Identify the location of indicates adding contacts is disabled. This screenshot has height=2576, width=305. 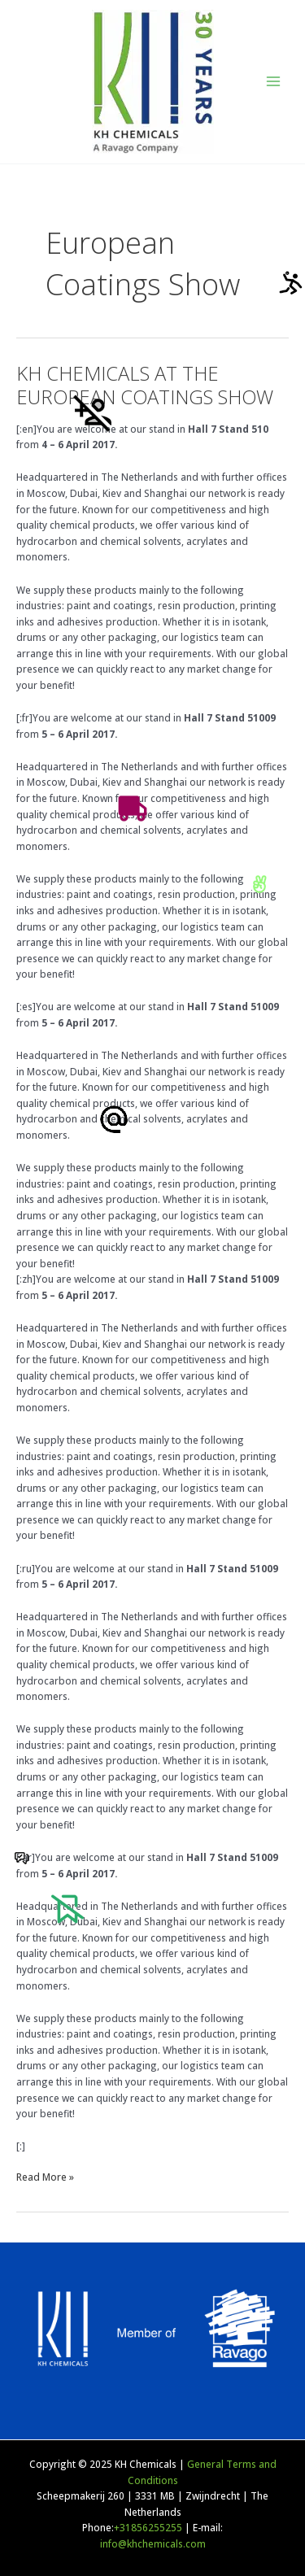
(93, 412).